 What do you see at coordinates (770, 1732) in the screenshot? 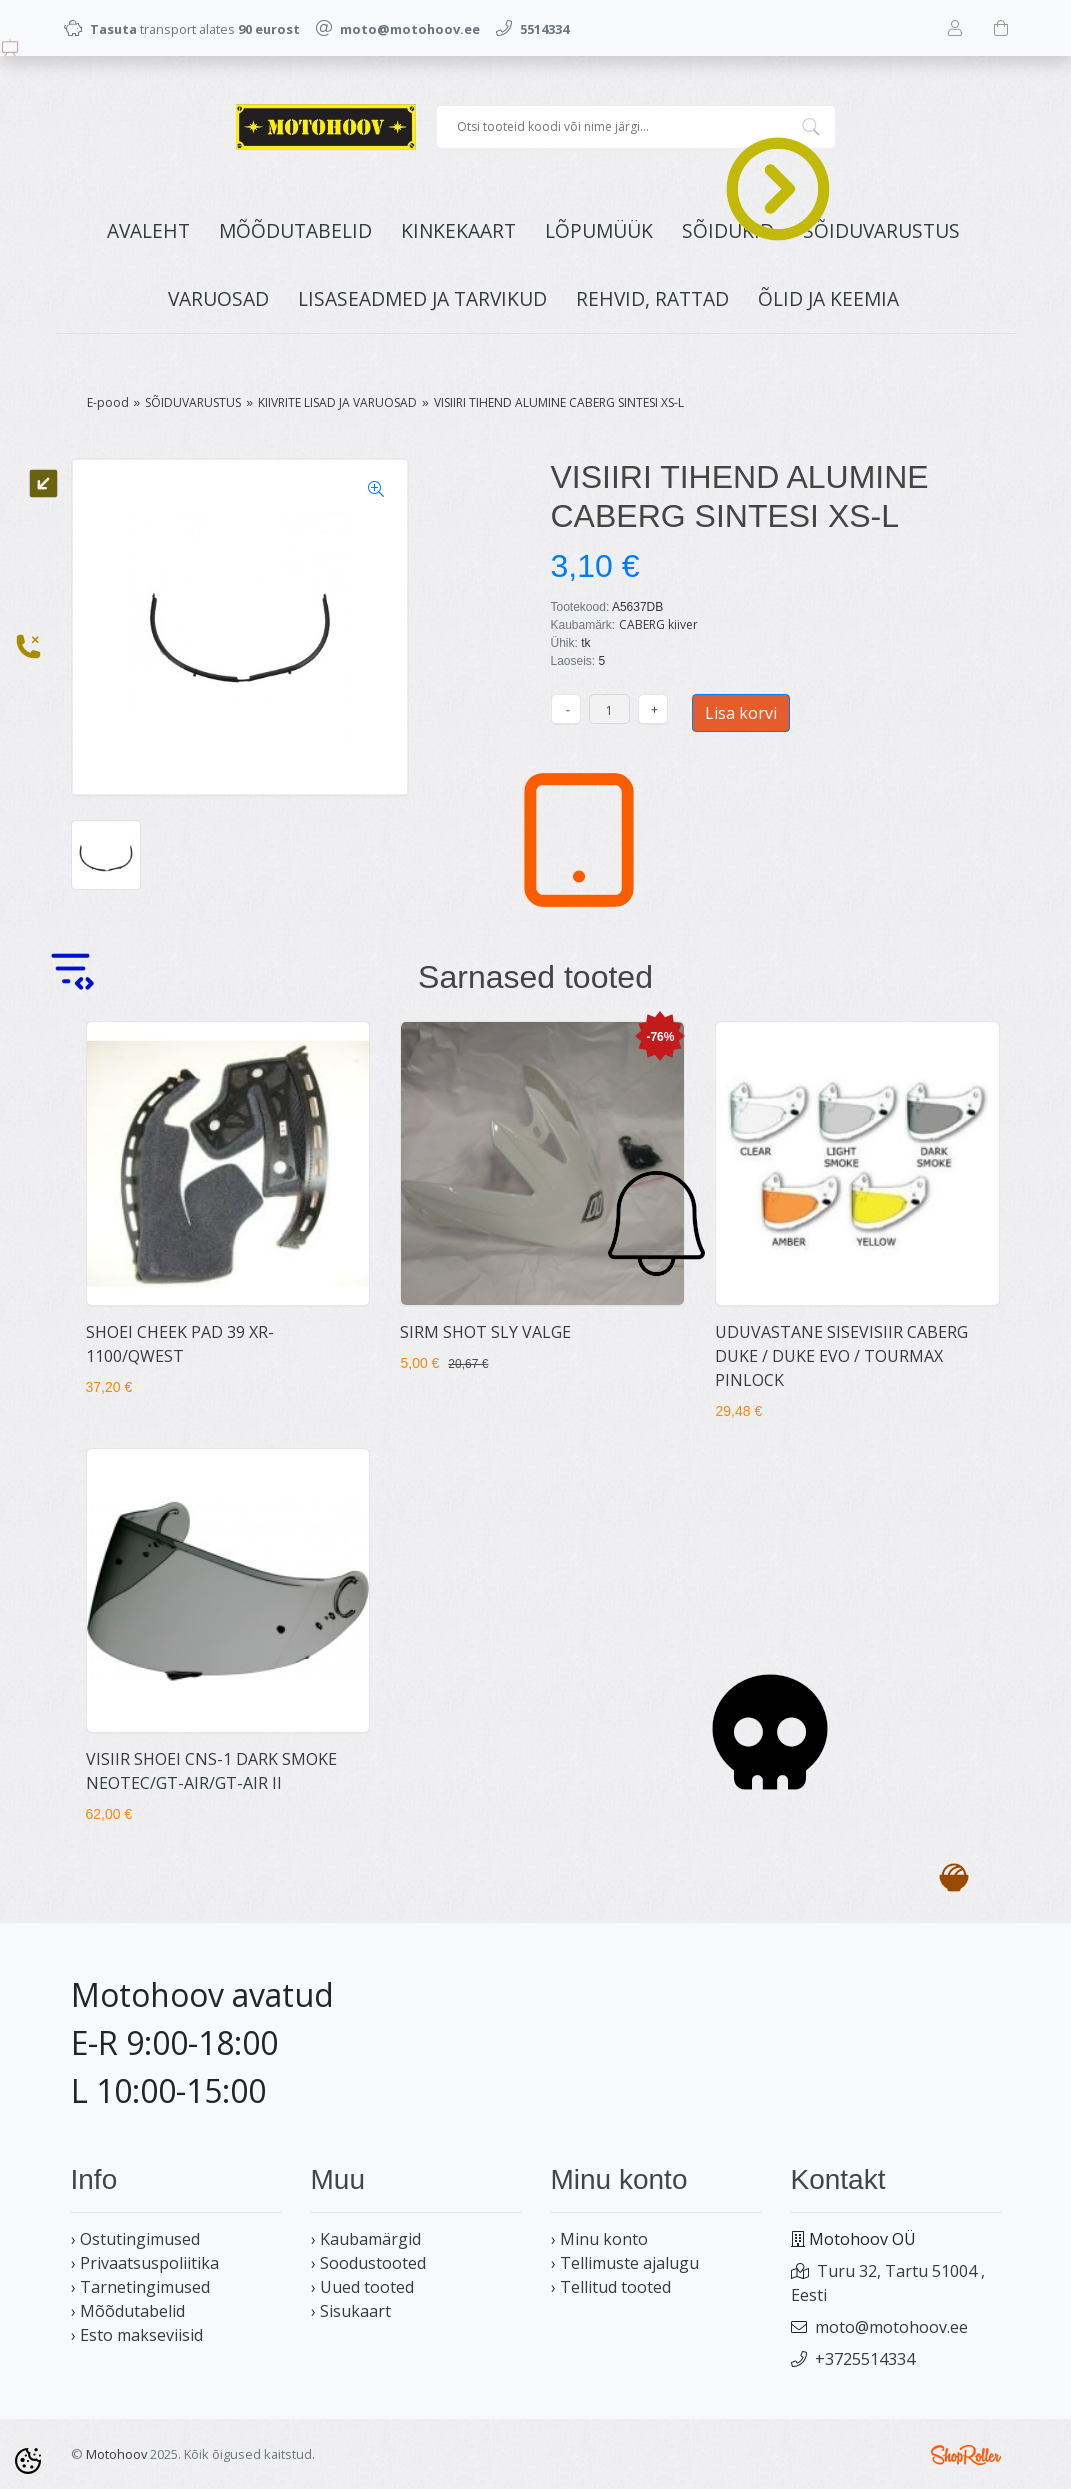
I see `indicates danger or fatal error` at bounding box center [770, 1732].